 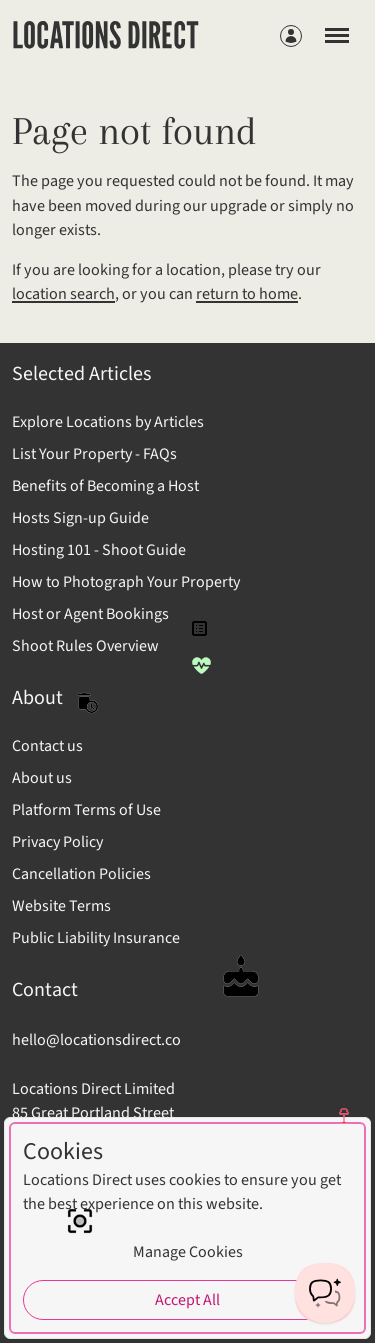 I want to click on center focus point for camera or image capture, so click(x=80, y=1221).